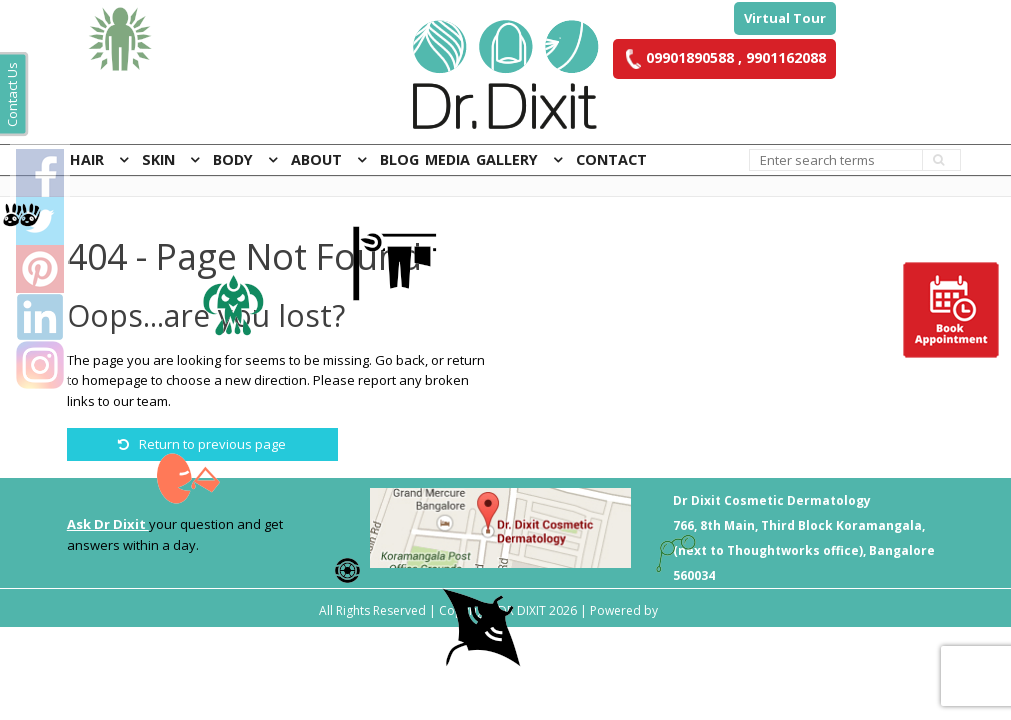  What do you see at coordinates (120, 39) in the screenshot?
I see `activate frost aura ability` at bounding box center [120, 39].